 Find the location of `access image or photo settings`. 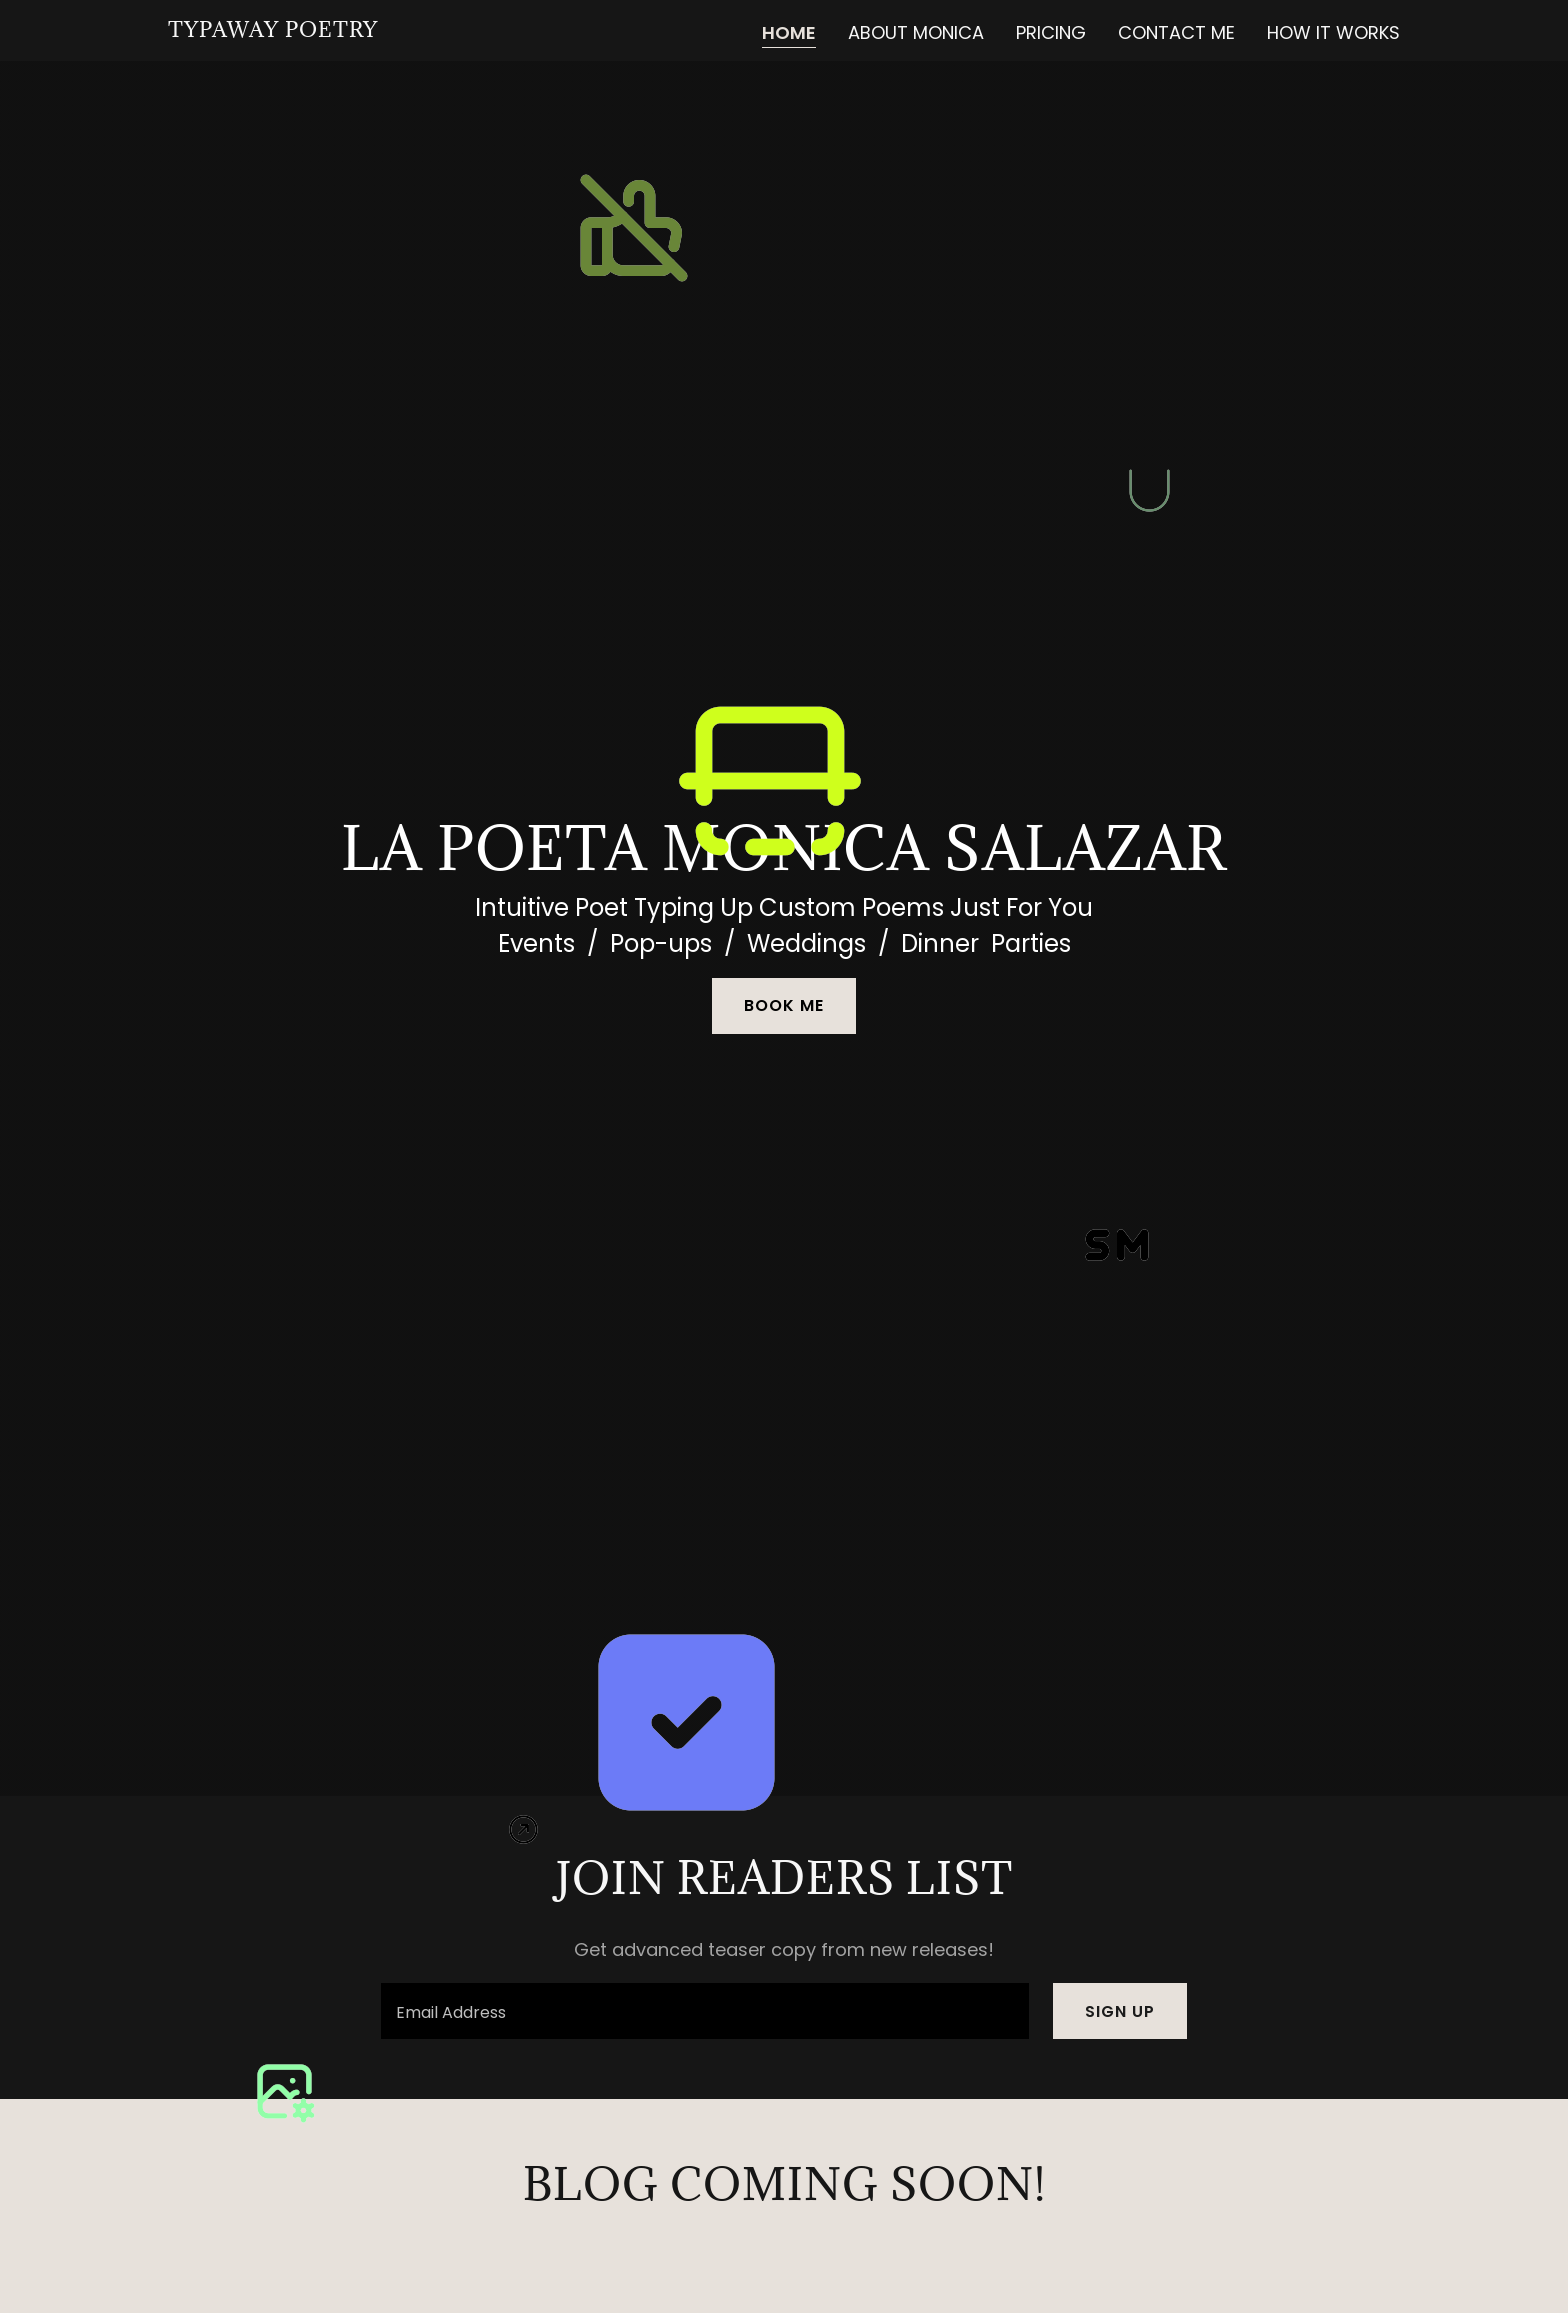

access image or photo settings is located at coordinates (284, 2091).